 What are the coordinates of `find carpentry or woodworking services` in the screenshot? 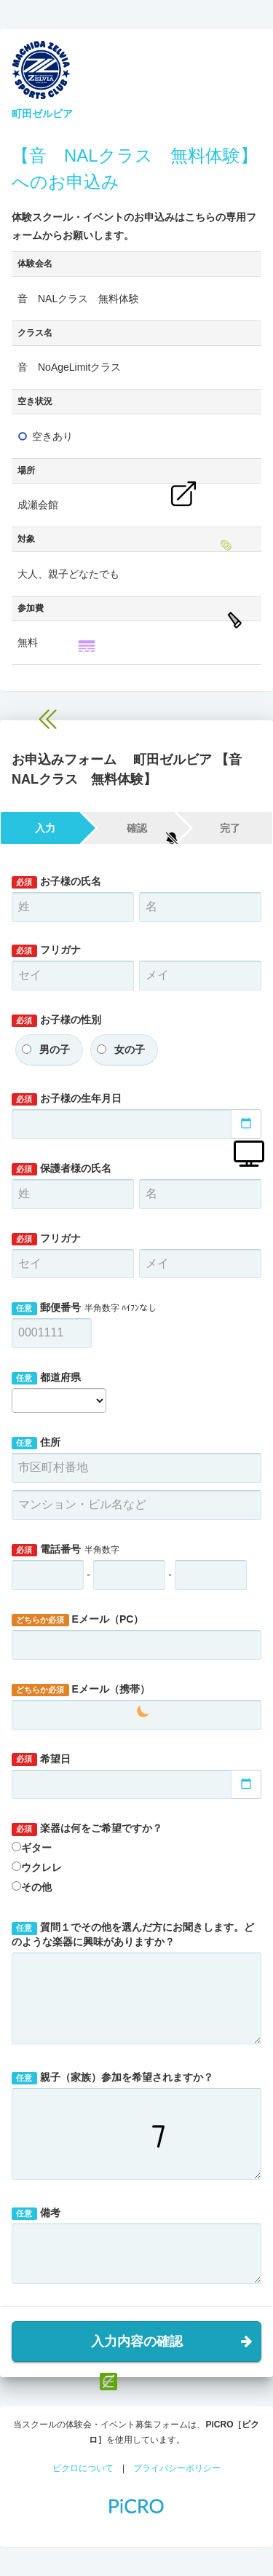 It's located at (234, 620).